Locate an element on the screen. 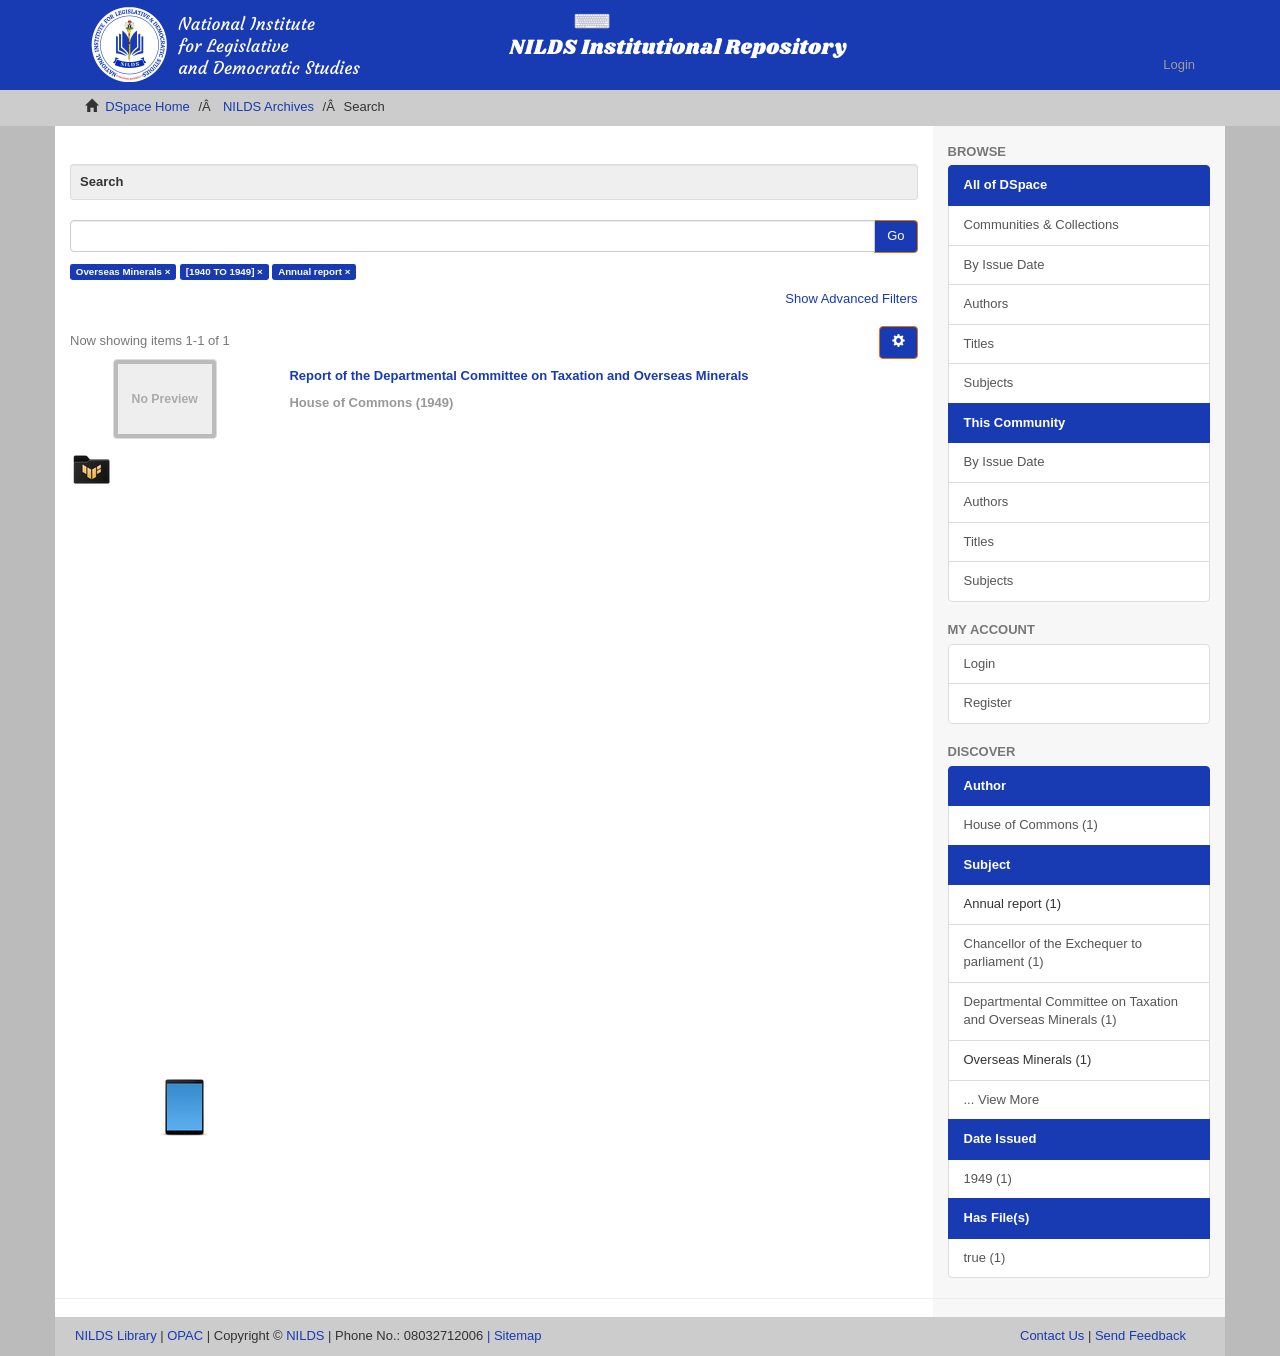 The height and width of the screenshot is (1356, 1280). folder for ASUS TUF gaming files or applications is located at coordinates (91, 470).